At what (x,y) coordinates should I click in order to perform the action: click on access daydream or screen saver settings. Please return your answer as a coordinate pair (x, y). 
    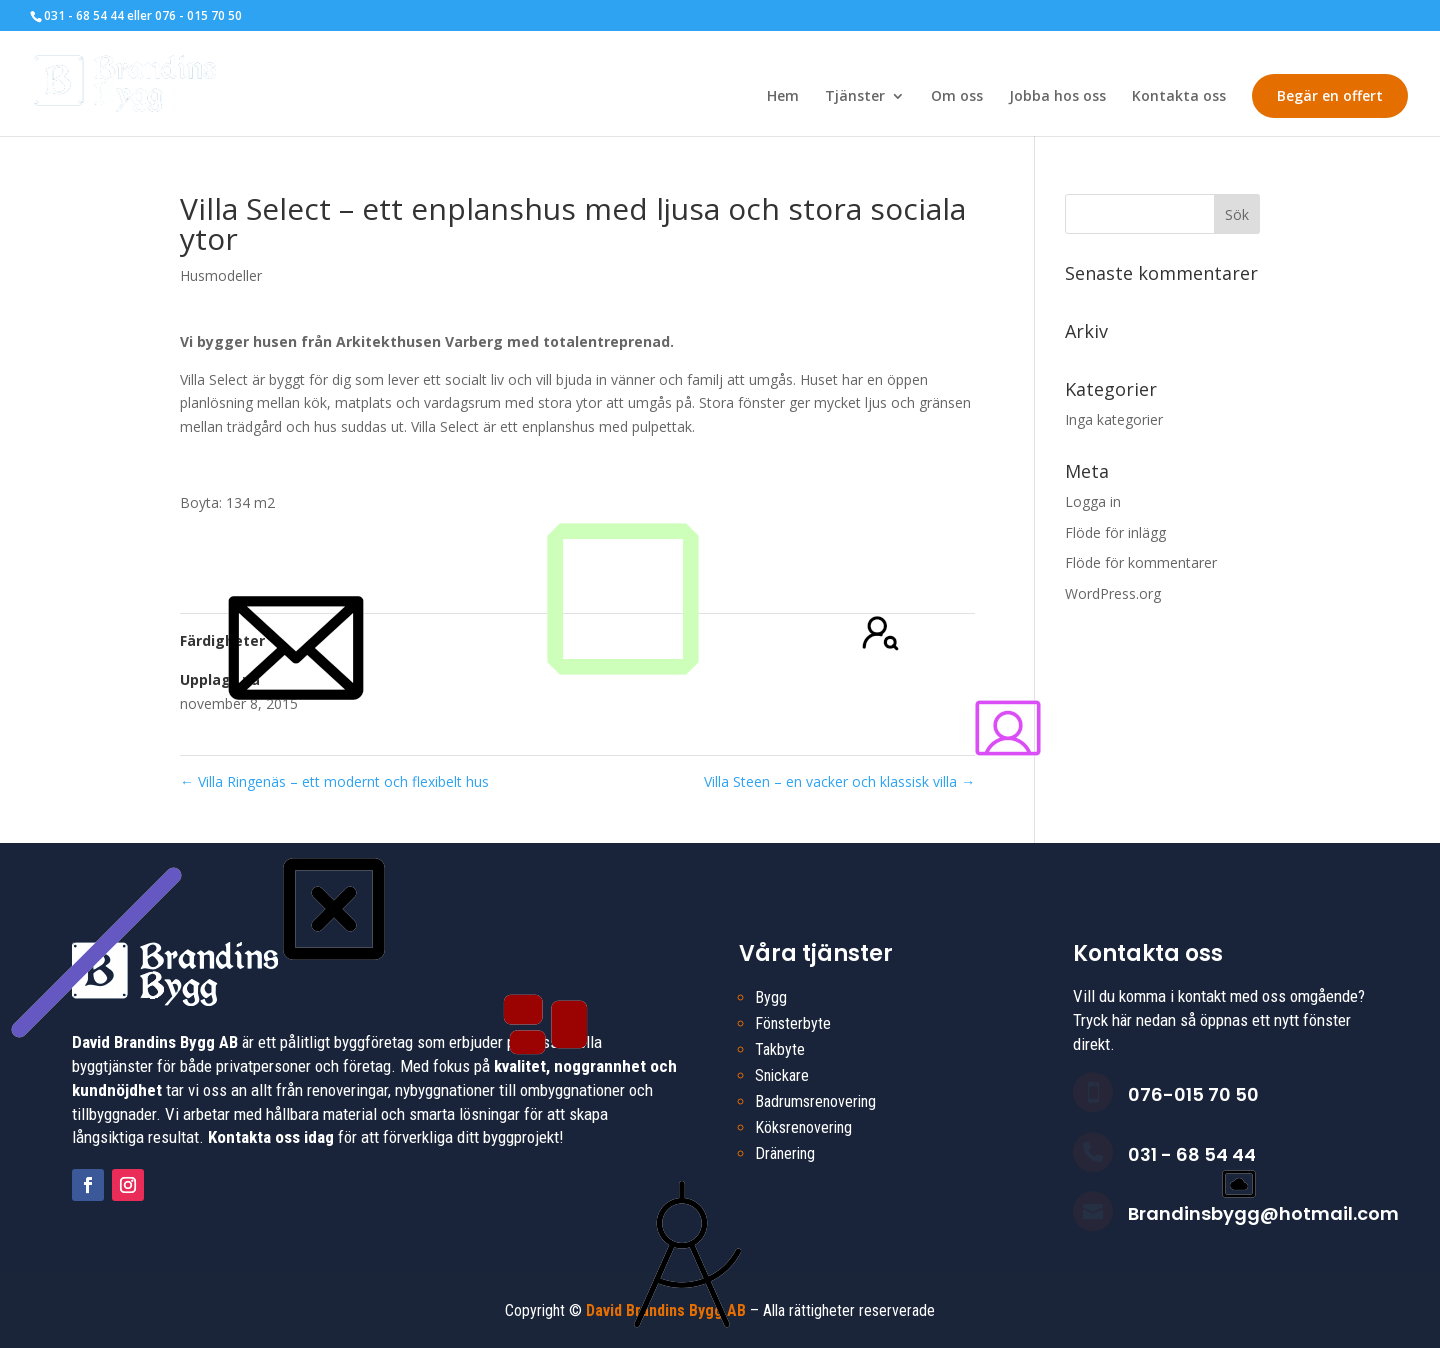
    Looking at the image, I should click on (1239, 1184).